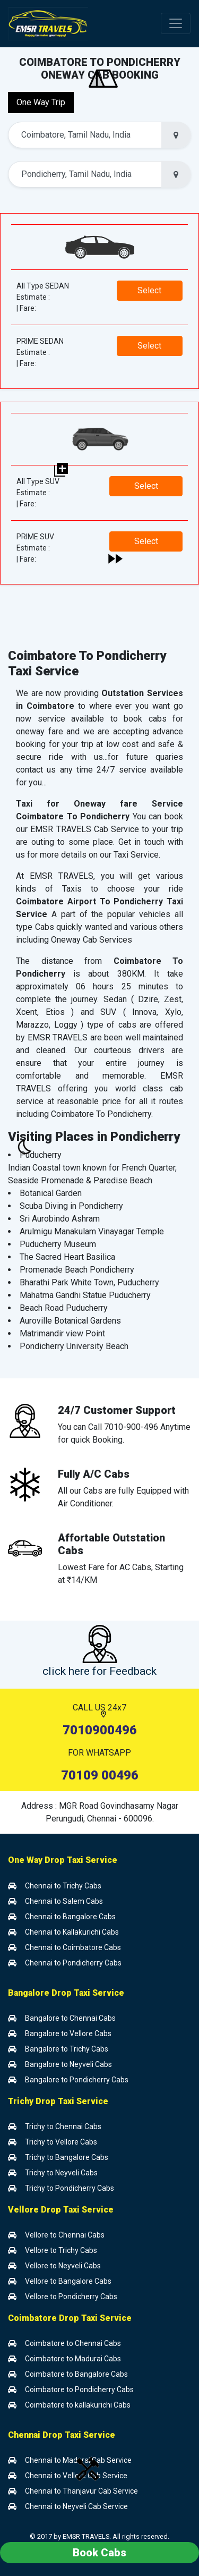 This screenshot has width=199, height=2576. I want to click on view current location on map, so click(103, 1714).